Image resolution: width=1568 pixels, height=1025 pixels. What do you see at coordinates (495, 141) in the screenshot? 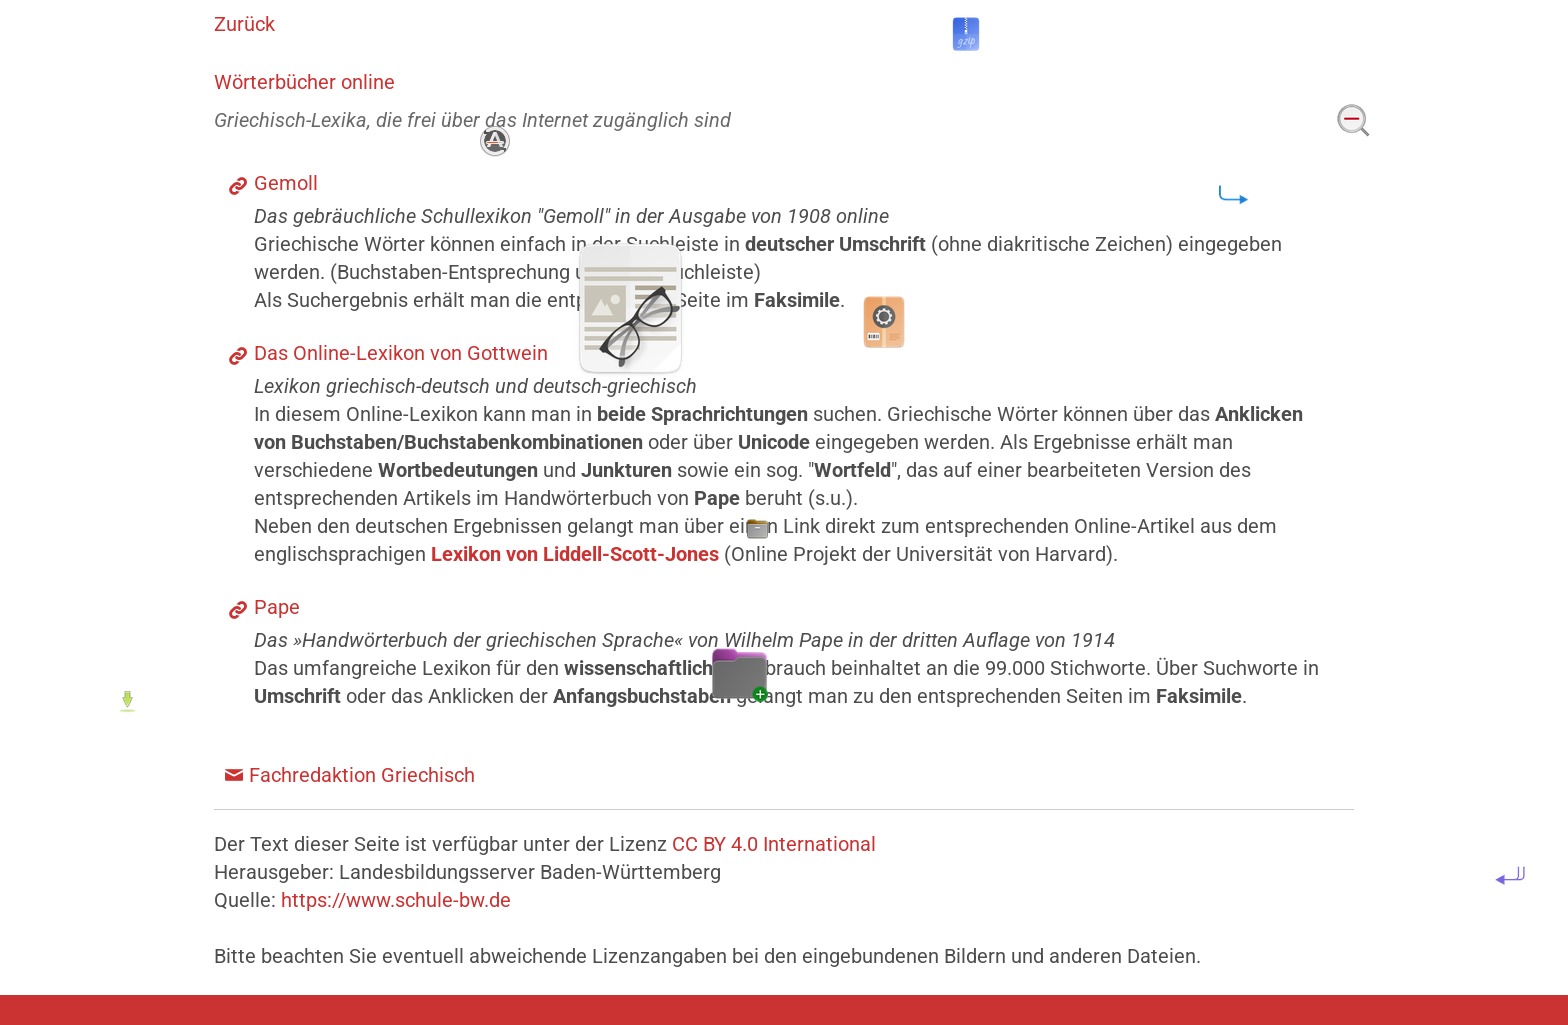
I see `open the software updater application` at bounding box center [495, 141].